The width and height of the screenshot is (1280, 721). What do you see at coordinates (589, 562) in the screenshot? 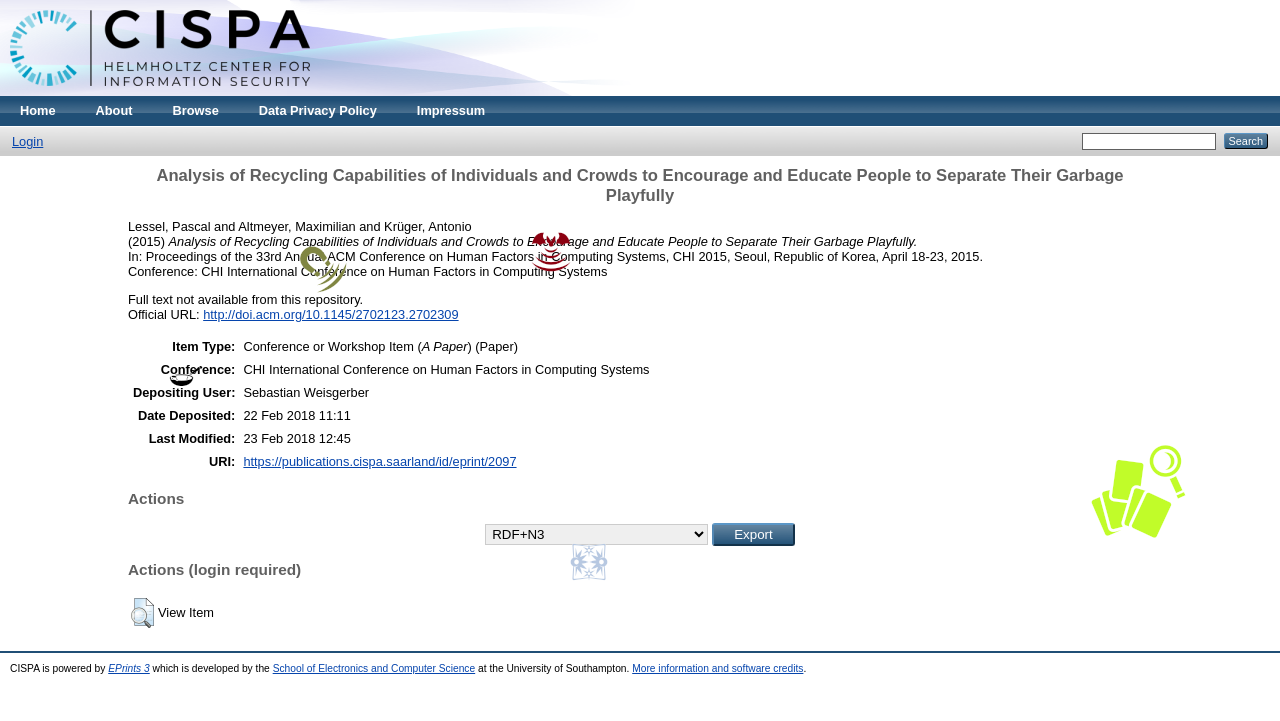
I see `decorative tile or pattern element` at bounding box center [589, 562].